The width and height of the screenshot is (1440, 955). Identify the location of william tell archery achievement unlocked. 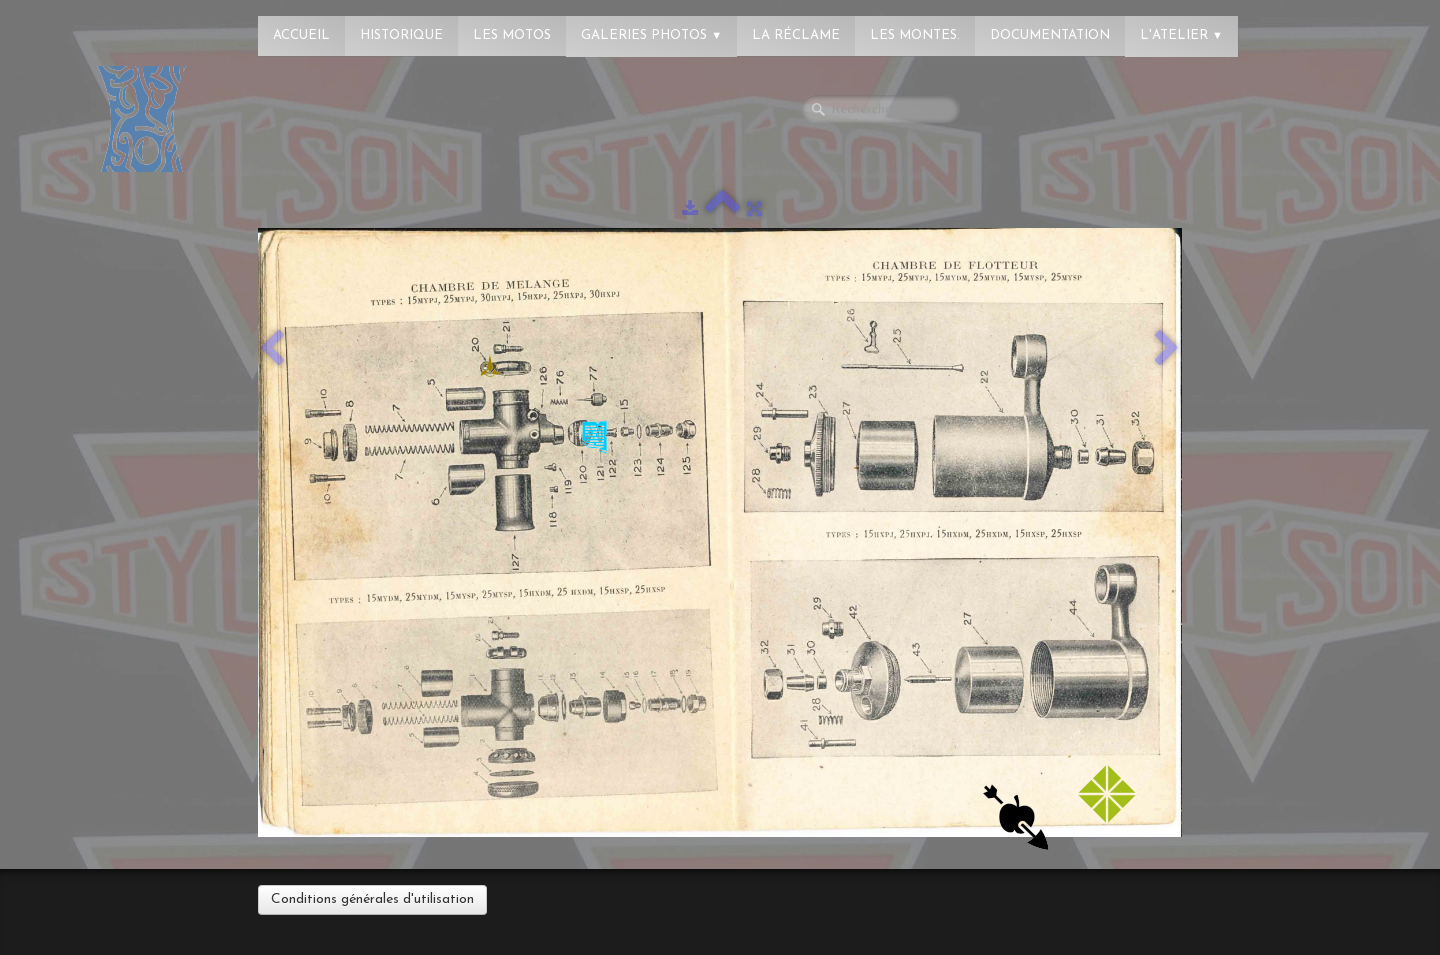
(1015, 817).